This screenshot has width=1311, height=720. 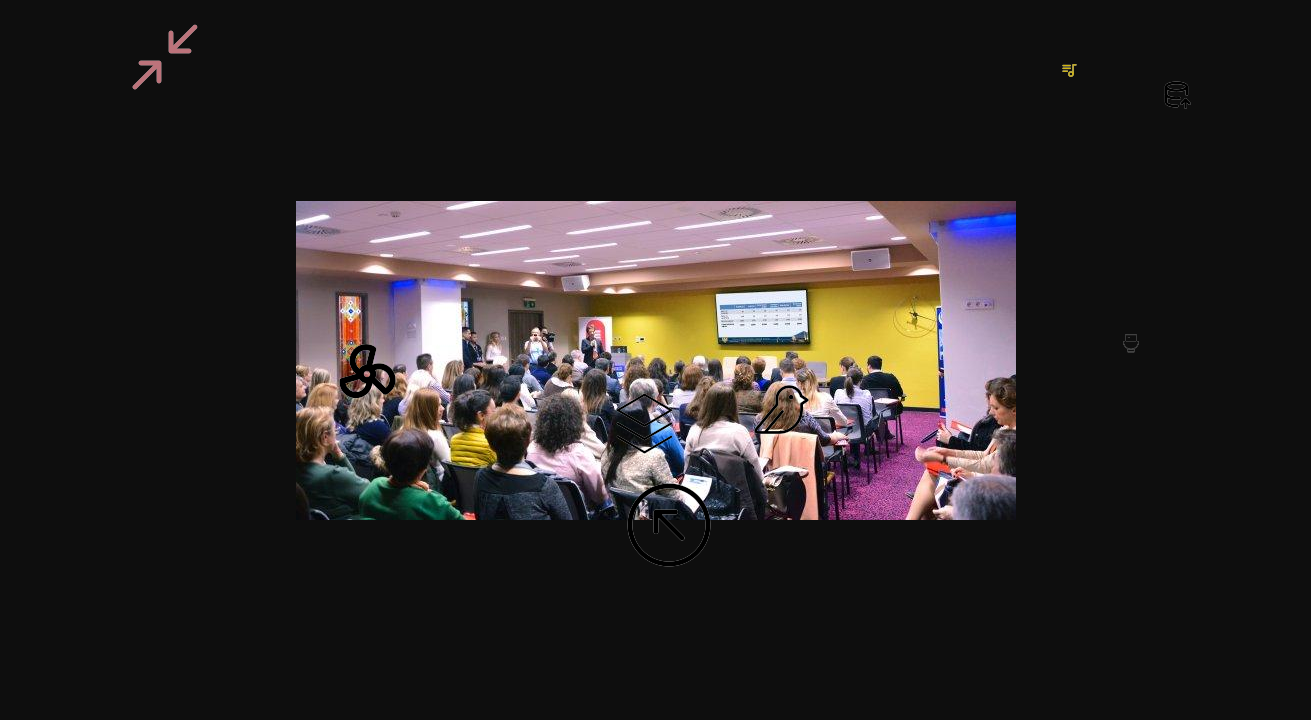 I want to click on locate nearby restrooms, so click(x=1131, y=343).